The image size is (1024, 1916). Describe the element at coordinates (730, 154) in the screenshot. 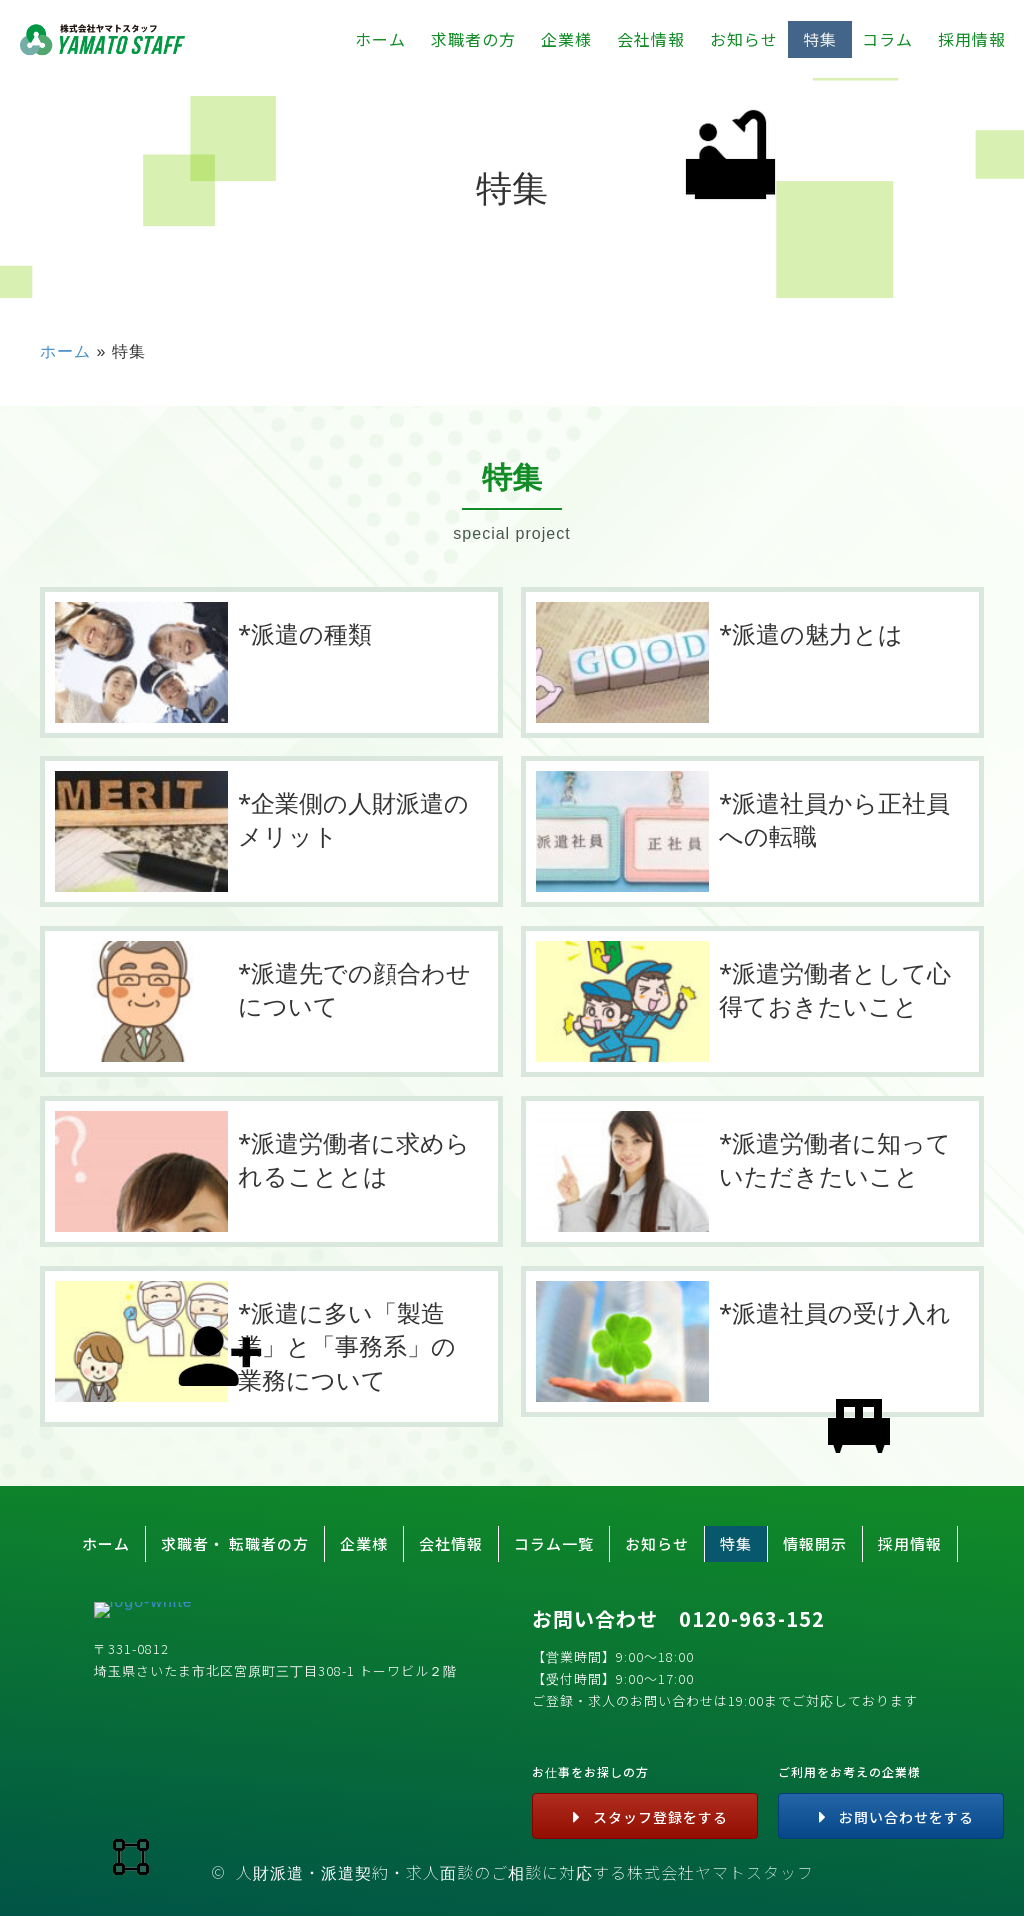

I see `indicates bathroom amenities available` at that location.